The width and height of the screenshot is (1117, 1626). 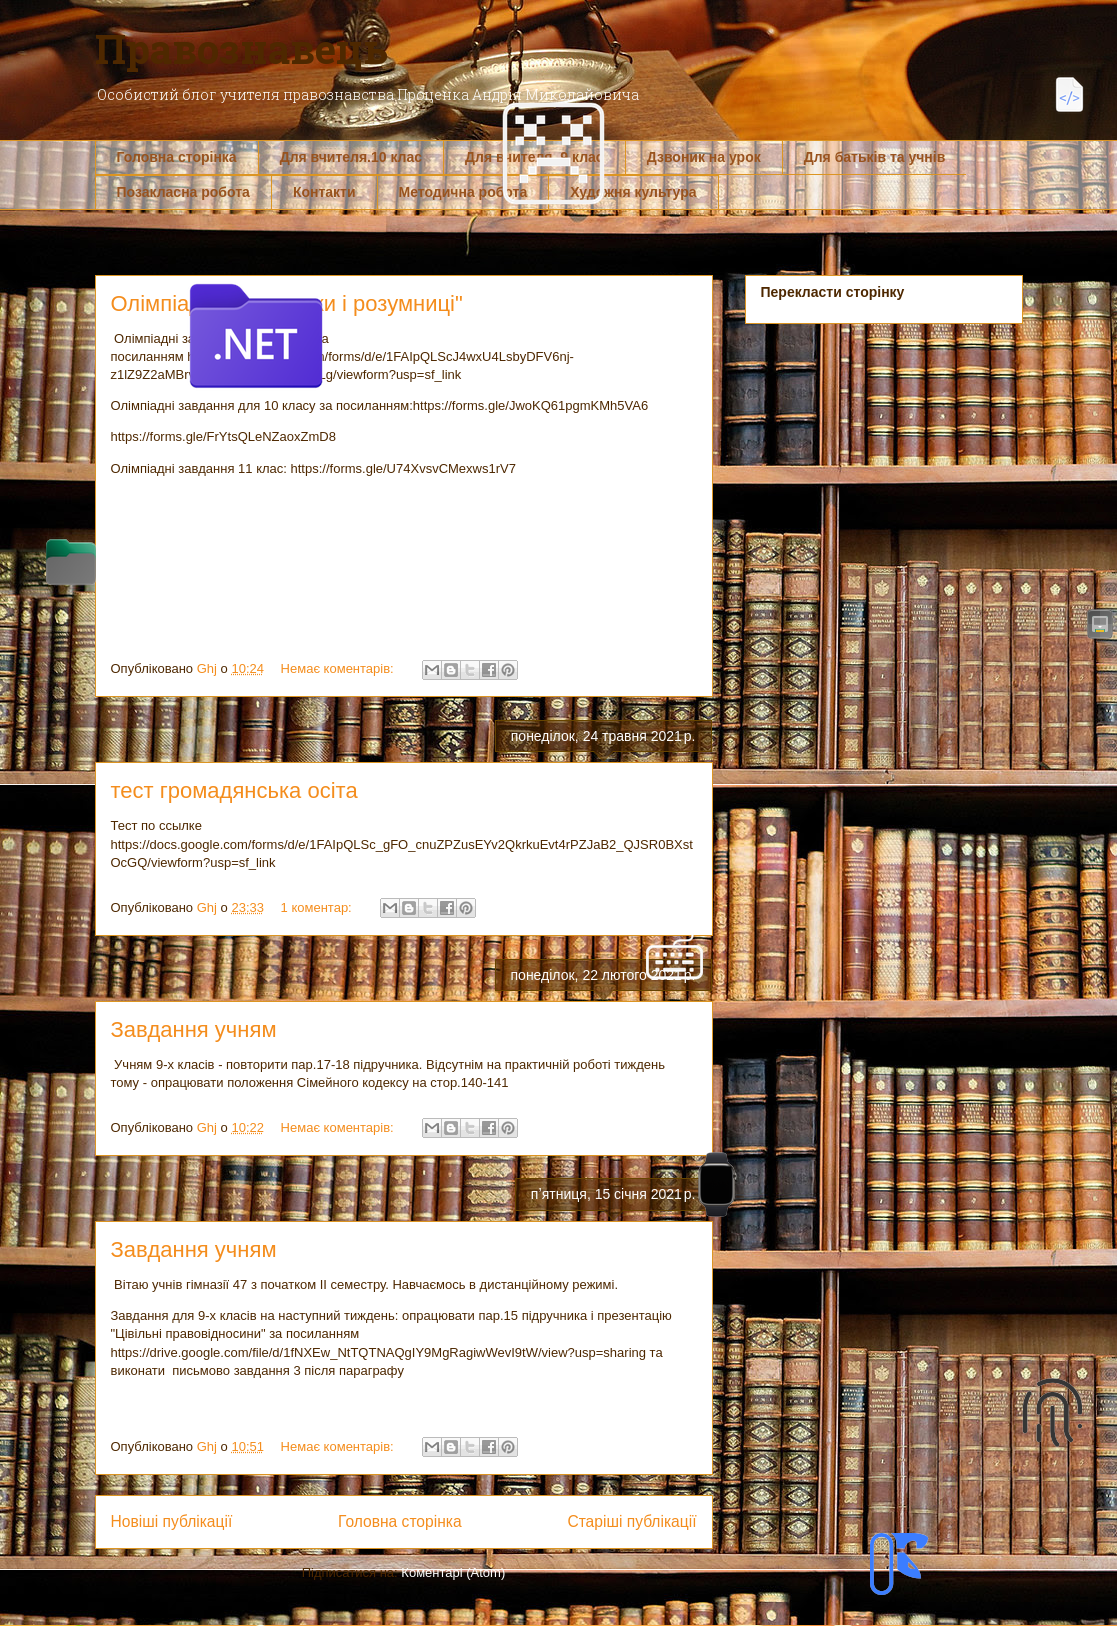 What do you see at coordinates (71, 562) in the screenshot?
I see `indicates a folder is ready to accept a dropped file` at bounding box center [71, 562].